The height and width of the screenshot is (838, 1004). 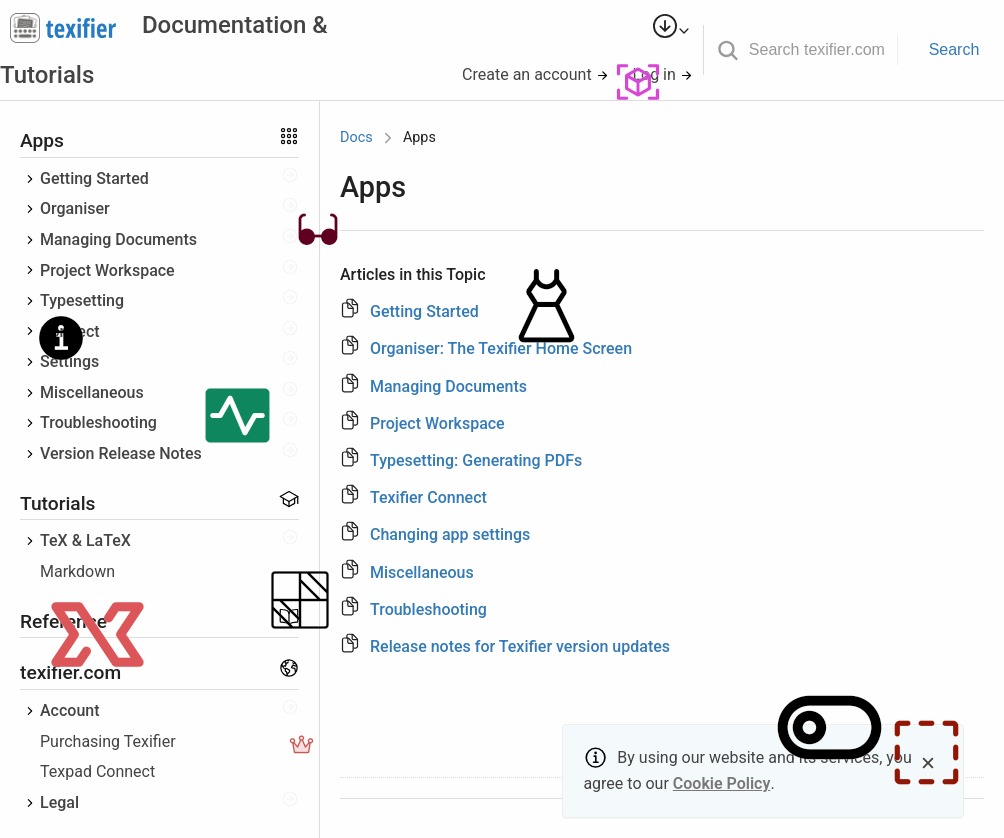 What do you see at coordinates (318, 230) in the screenshot?
I see `enable reading mode or accessibility features` at bounding box center [318, 230].